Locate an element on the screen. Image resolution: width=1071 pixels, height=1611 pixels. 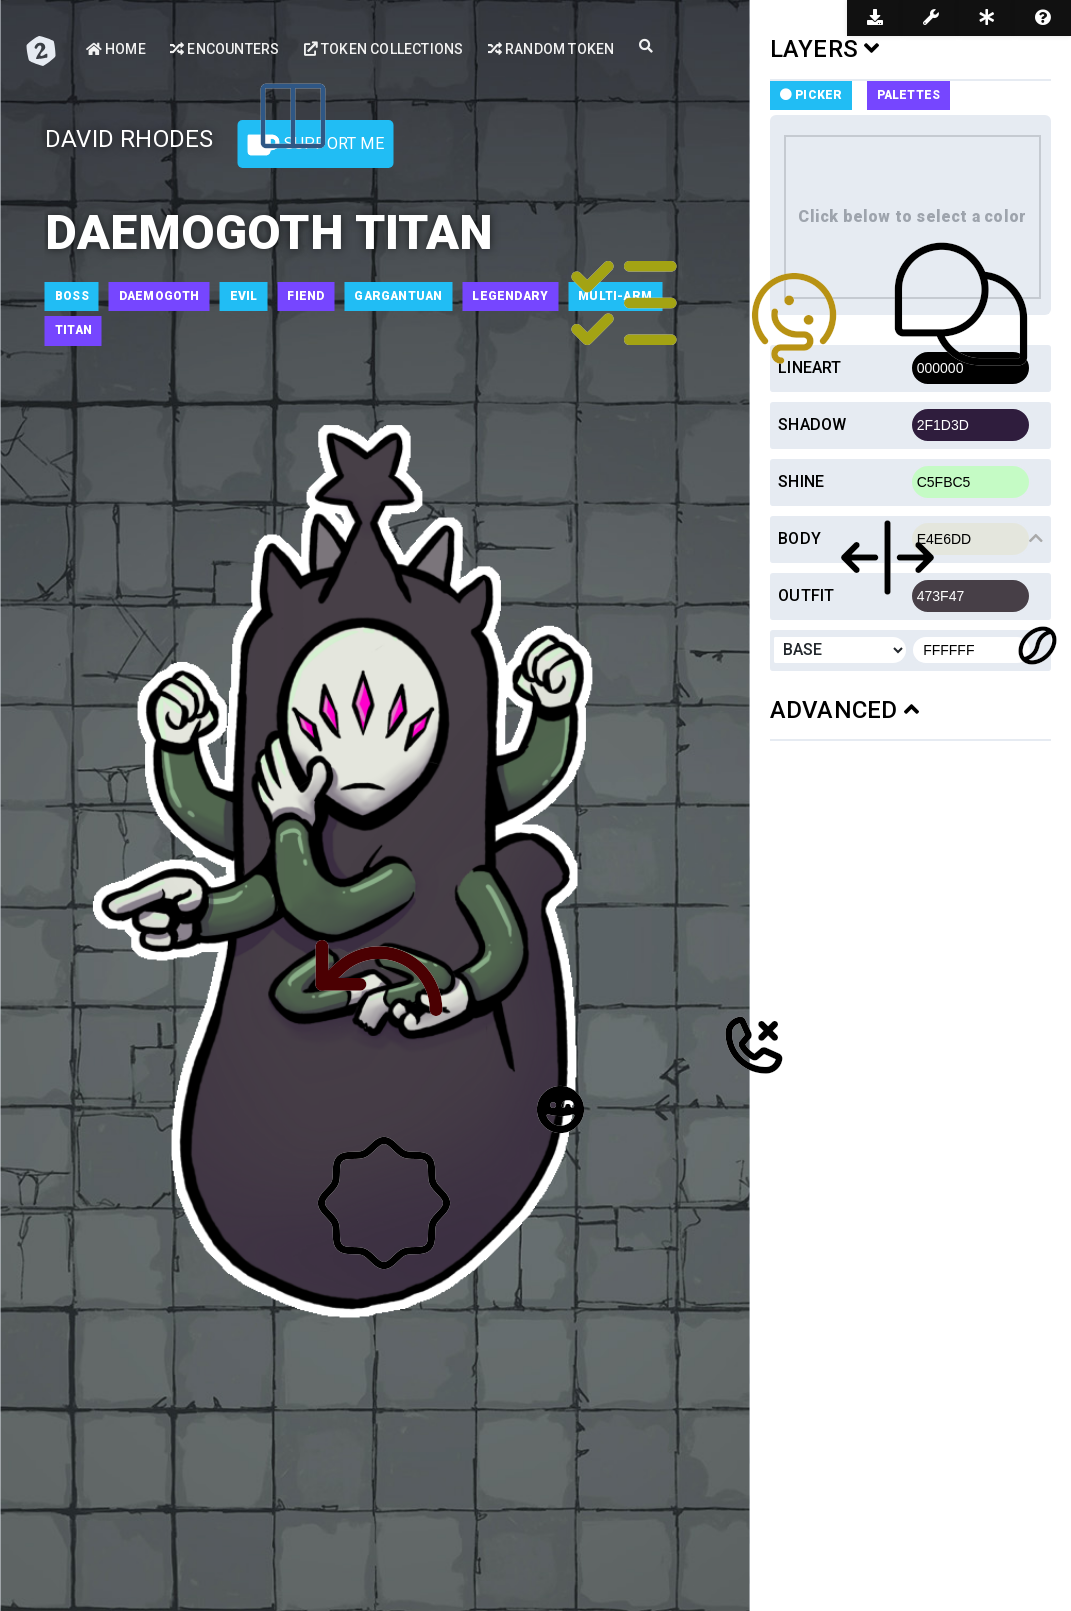
indicates a verified or certified status is located at coordinates (384, 1203).